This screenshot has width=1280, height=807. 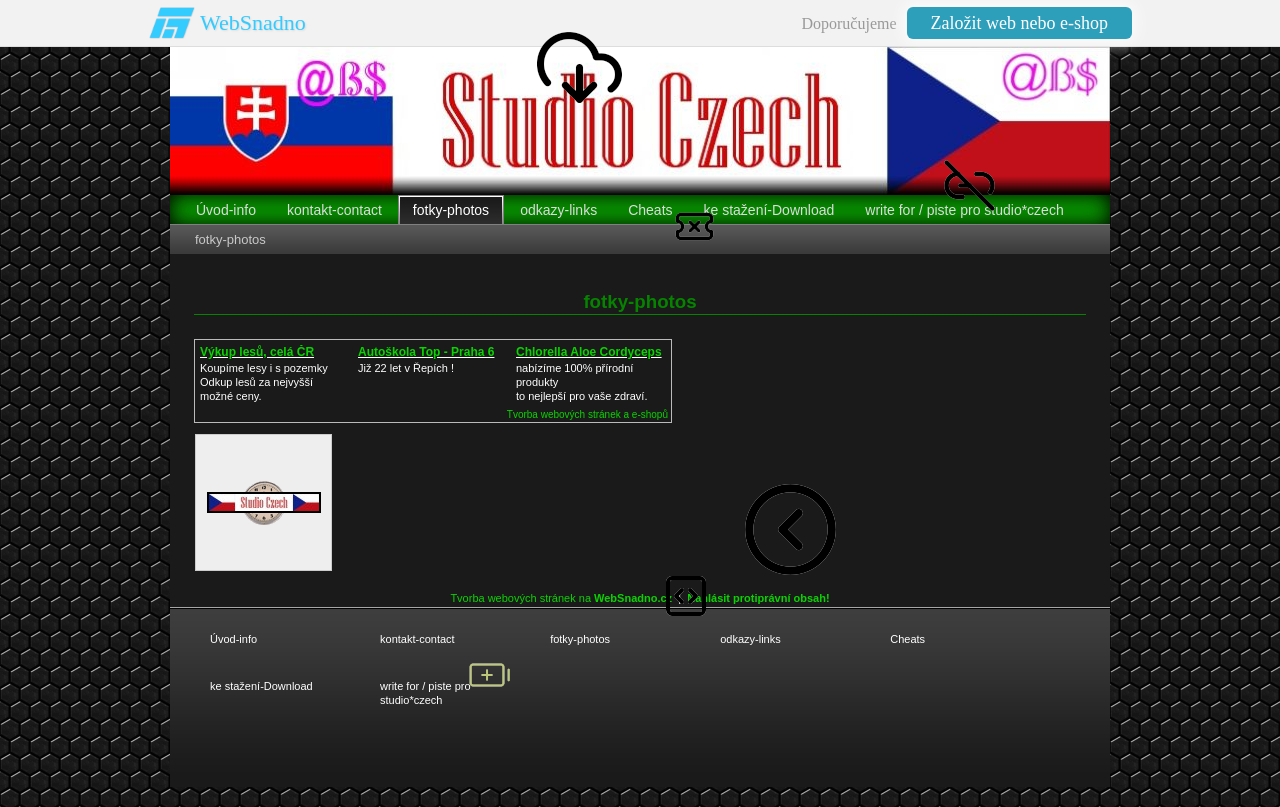 I want to click on add or extend battery life, so click(x=489, y=675).